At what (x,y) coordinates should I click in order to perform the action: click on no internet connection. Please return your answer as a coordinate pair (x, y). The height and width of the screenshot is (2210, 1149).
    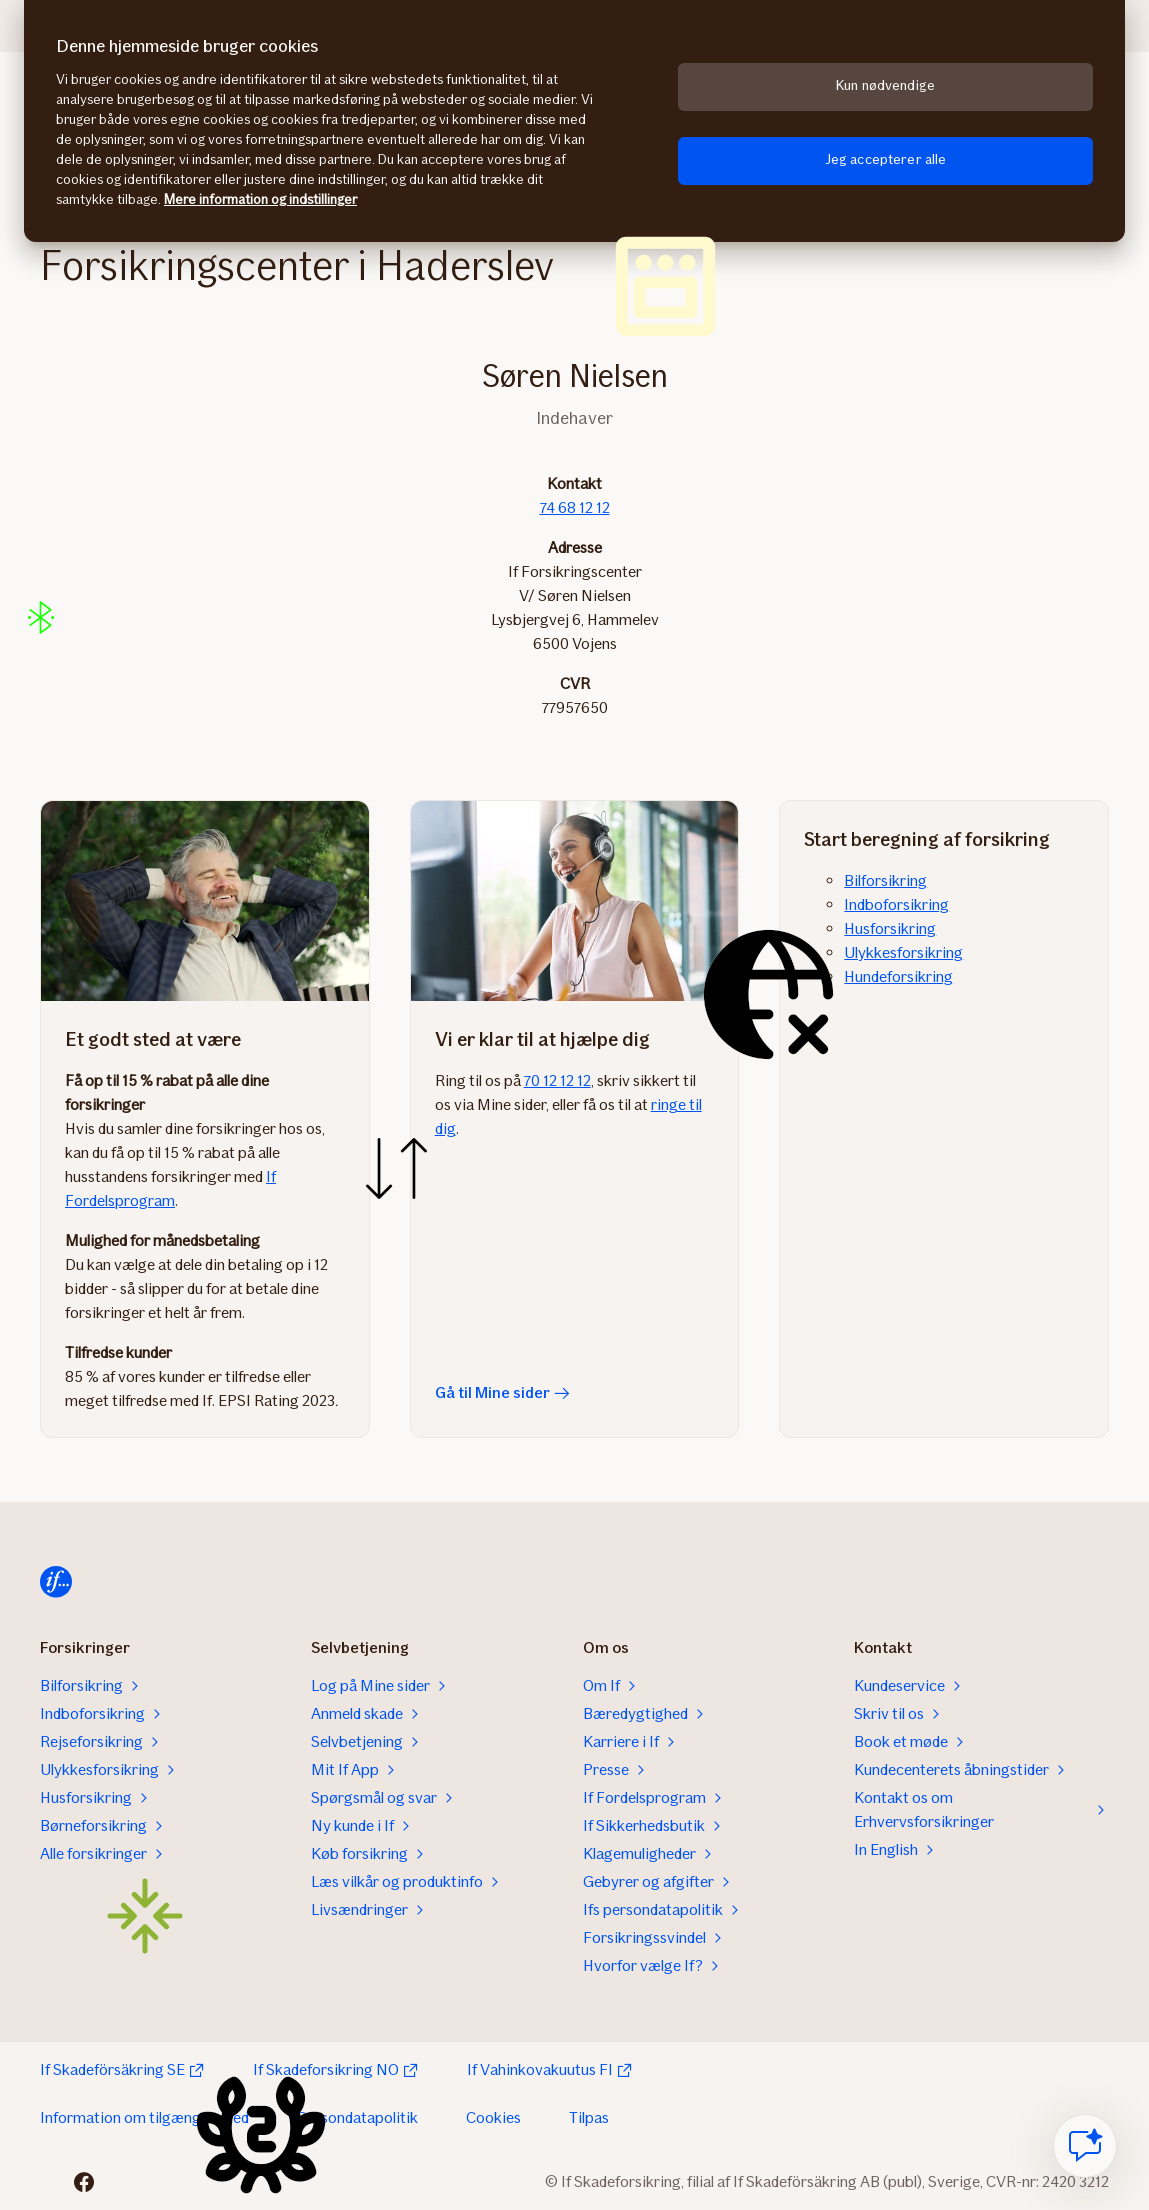
    Looking at the image, I should click on (768, 994).